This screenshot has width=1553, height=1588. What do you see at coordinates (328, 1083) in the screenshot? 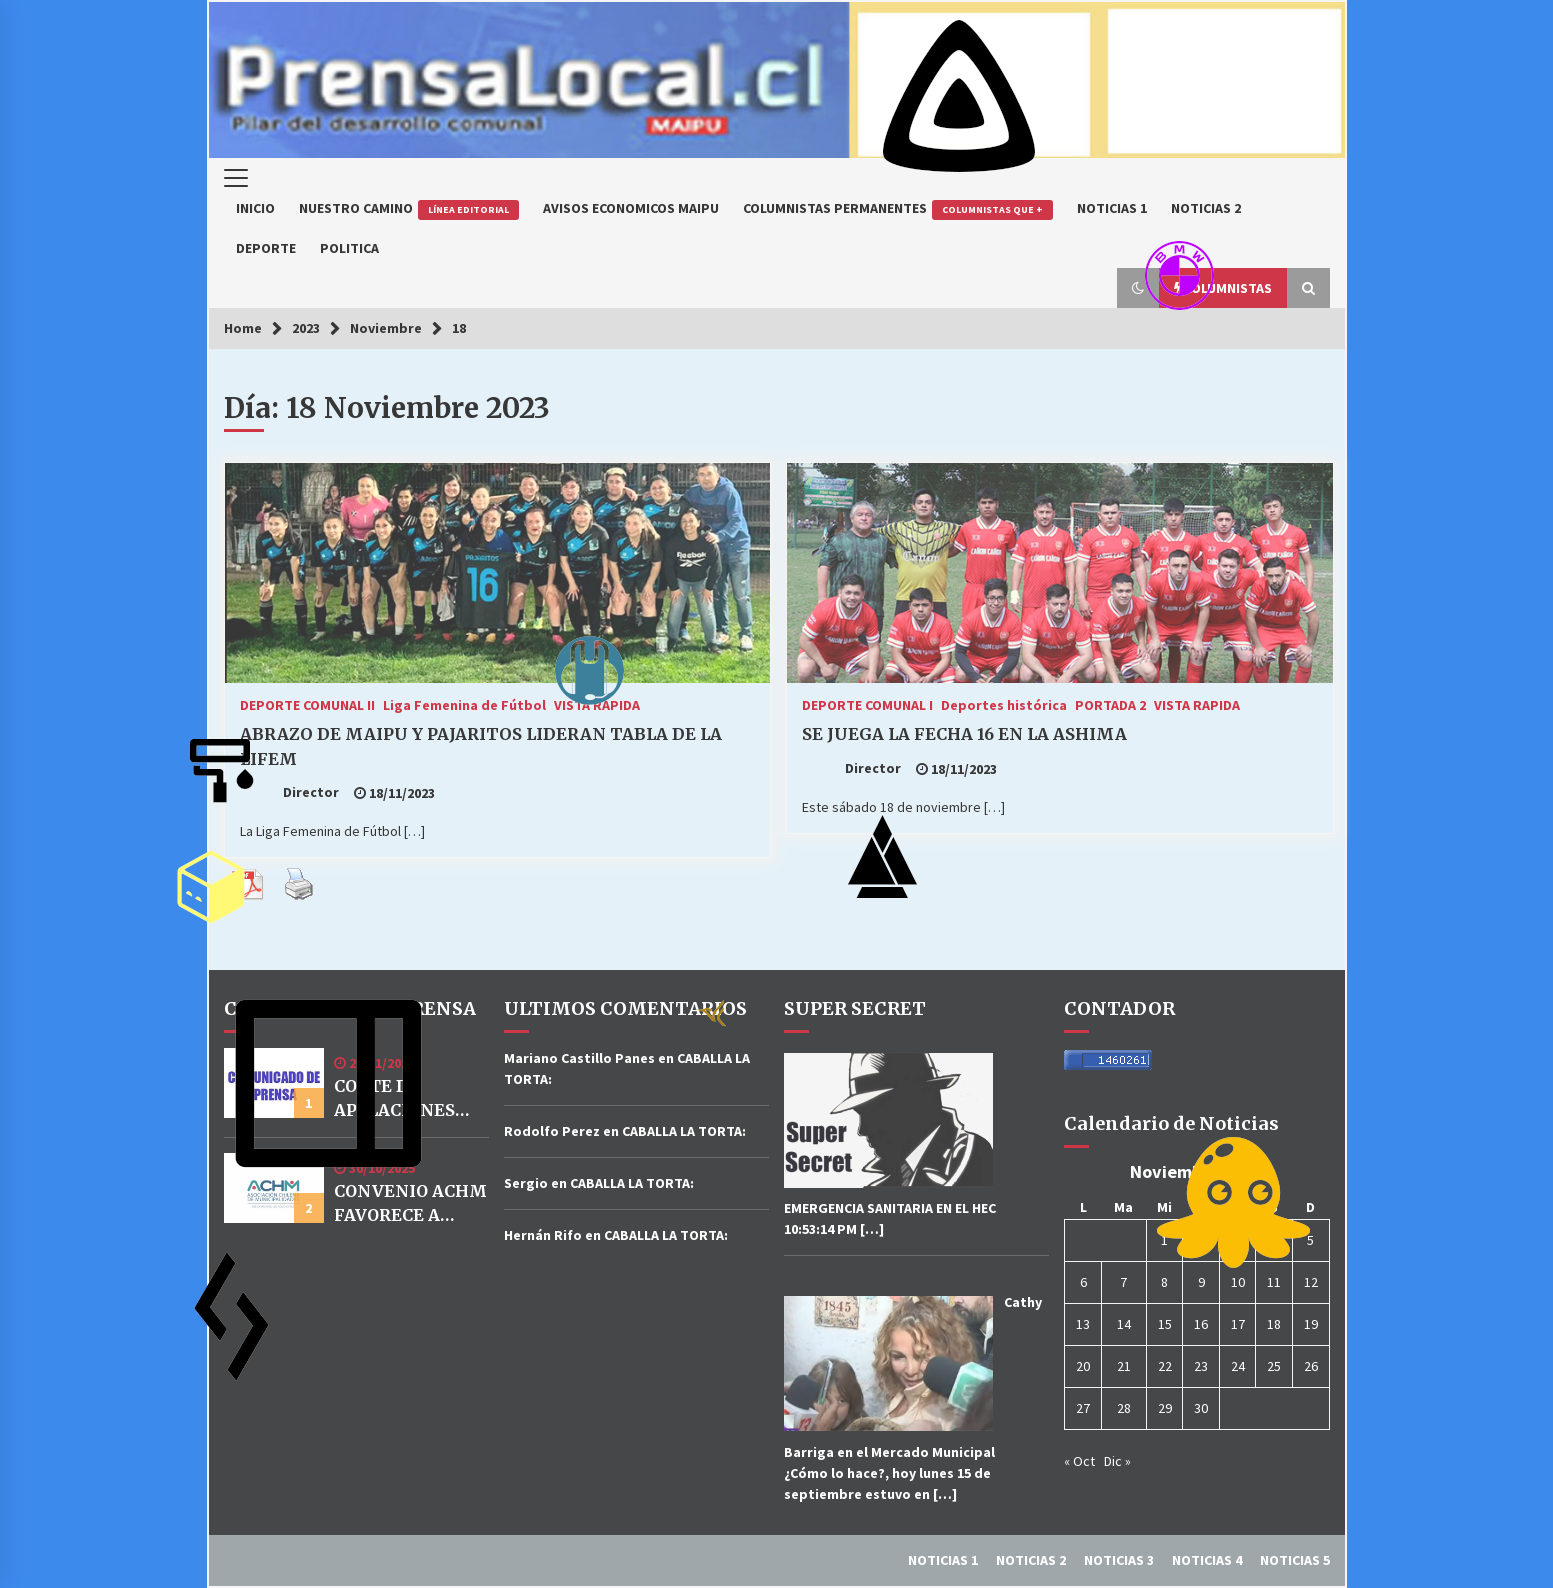
I see `switch to right sidebar layout` at bounding box center [328, 1083].